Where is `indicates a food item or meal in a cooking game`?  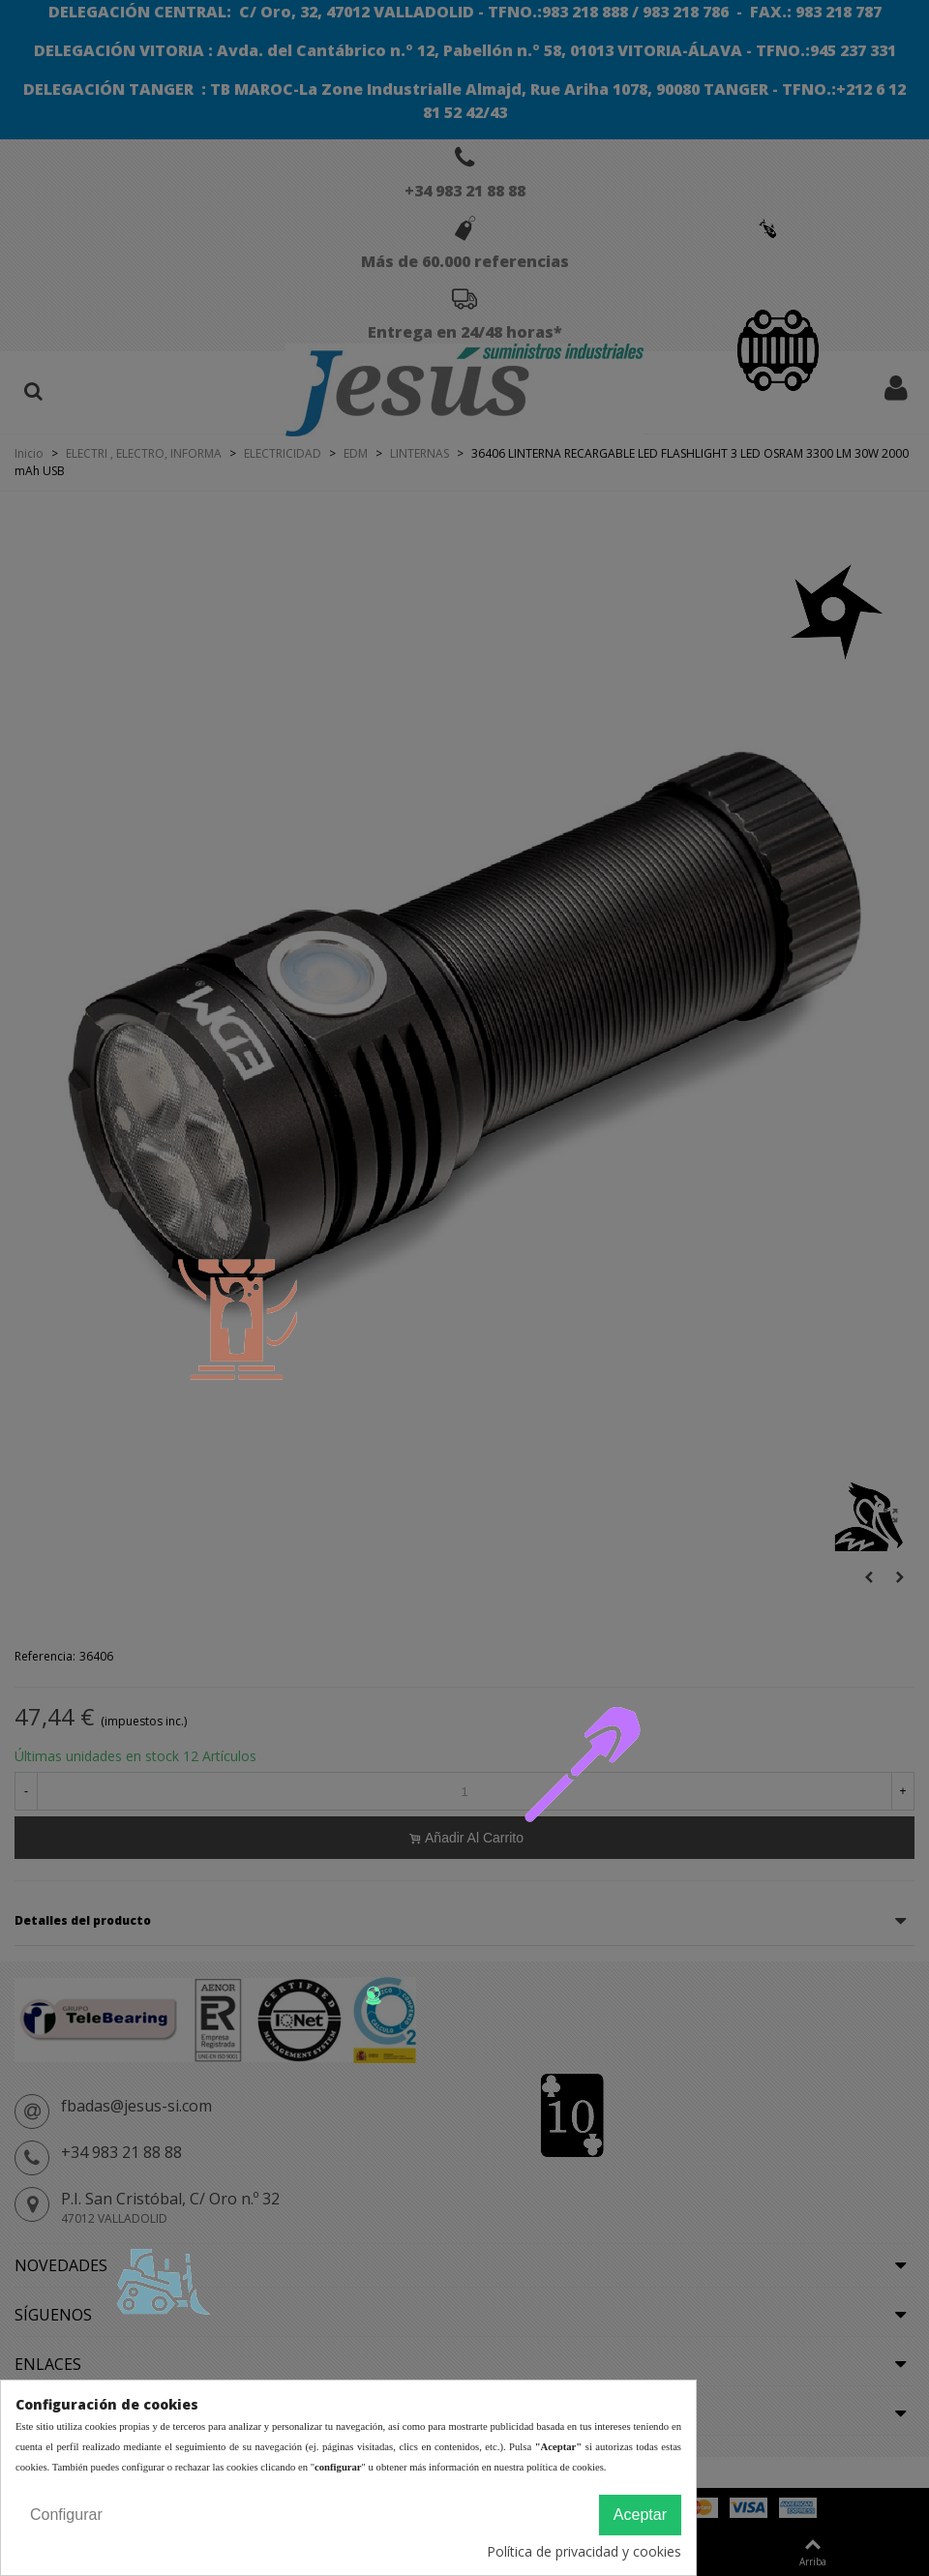 indicates a food item or meal in a cooking game is located at coordinates (766, 227).